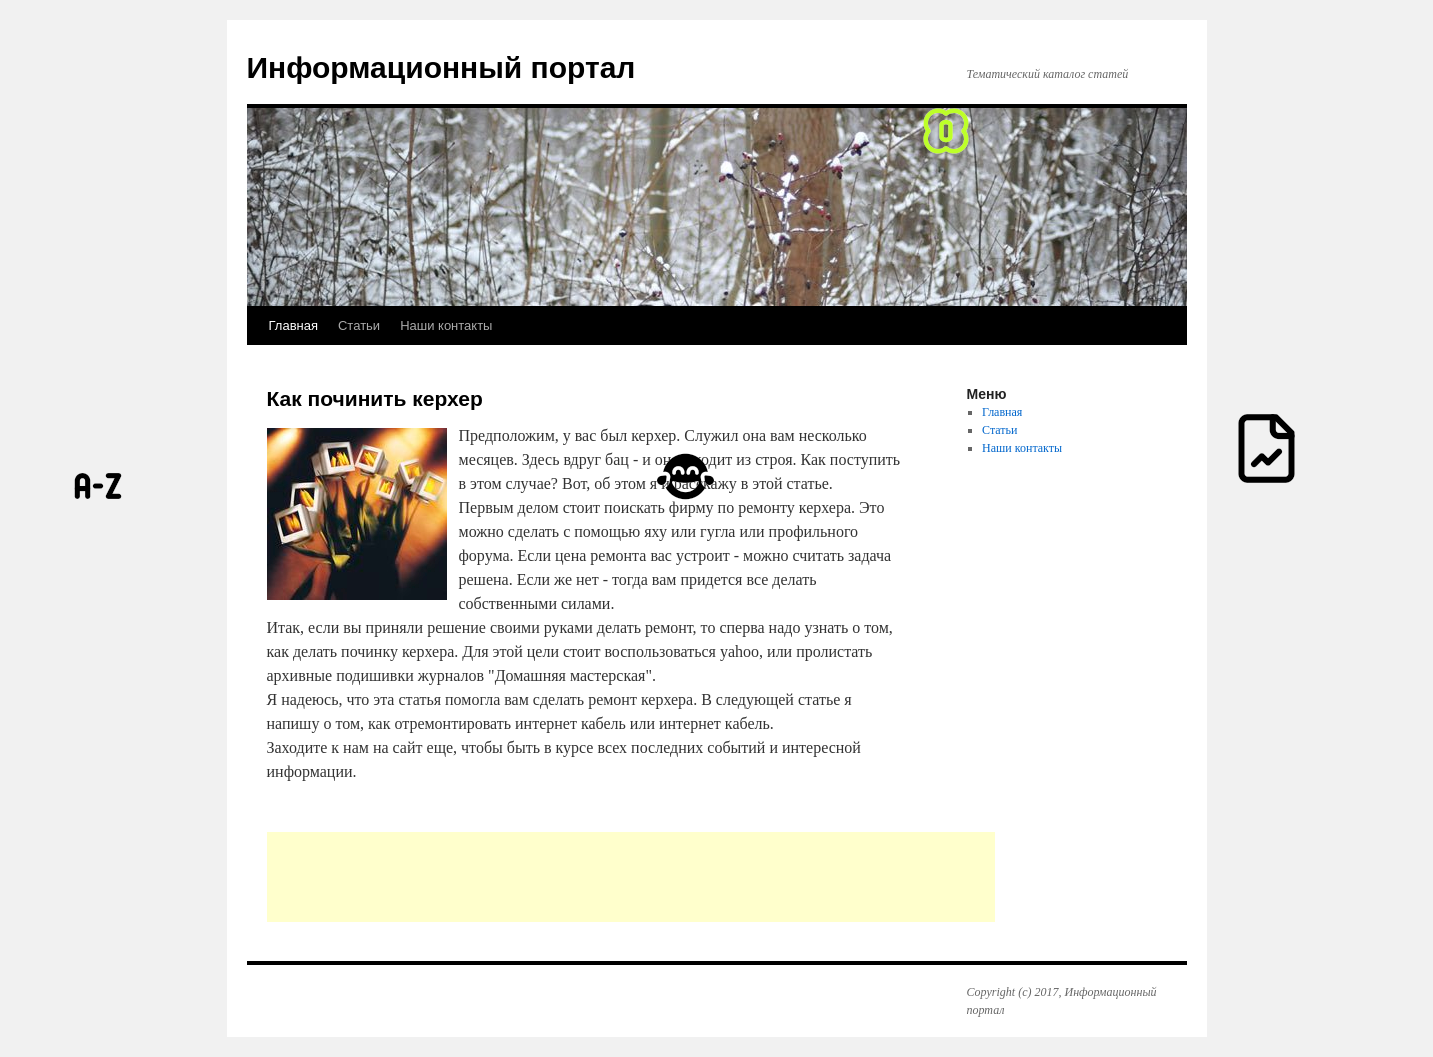 This screenshot has width=1433, height=1057. What do you see at coordinates (946, 131) in the screenshot?
I see `open the Amie calendar app` at bounding box center [946, 131].